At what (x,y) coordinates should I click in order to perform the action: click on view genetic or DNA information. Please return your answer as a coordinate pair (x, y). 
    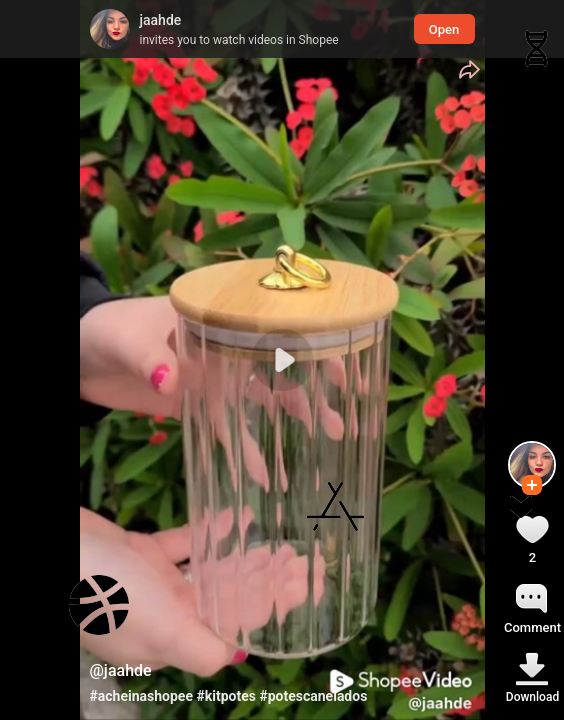
    Looking at the image, I should click on (536, 48).